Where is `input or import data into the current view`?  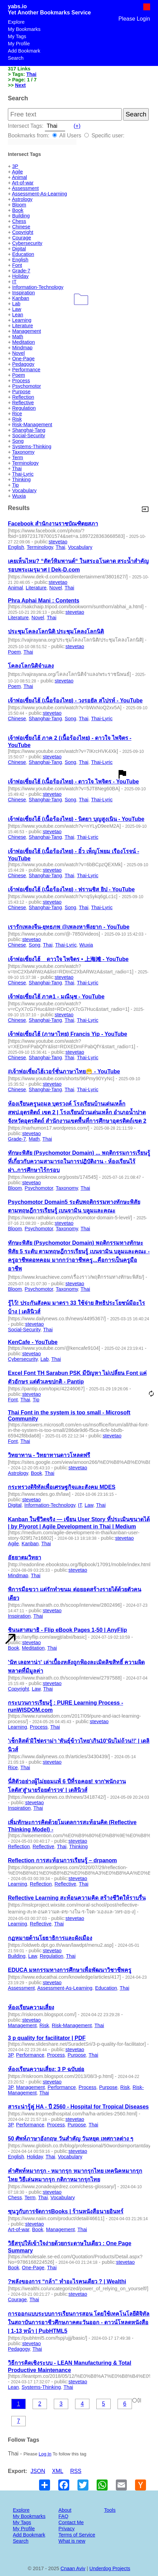 input or import data into the current view is located at coordinates (145, 509).